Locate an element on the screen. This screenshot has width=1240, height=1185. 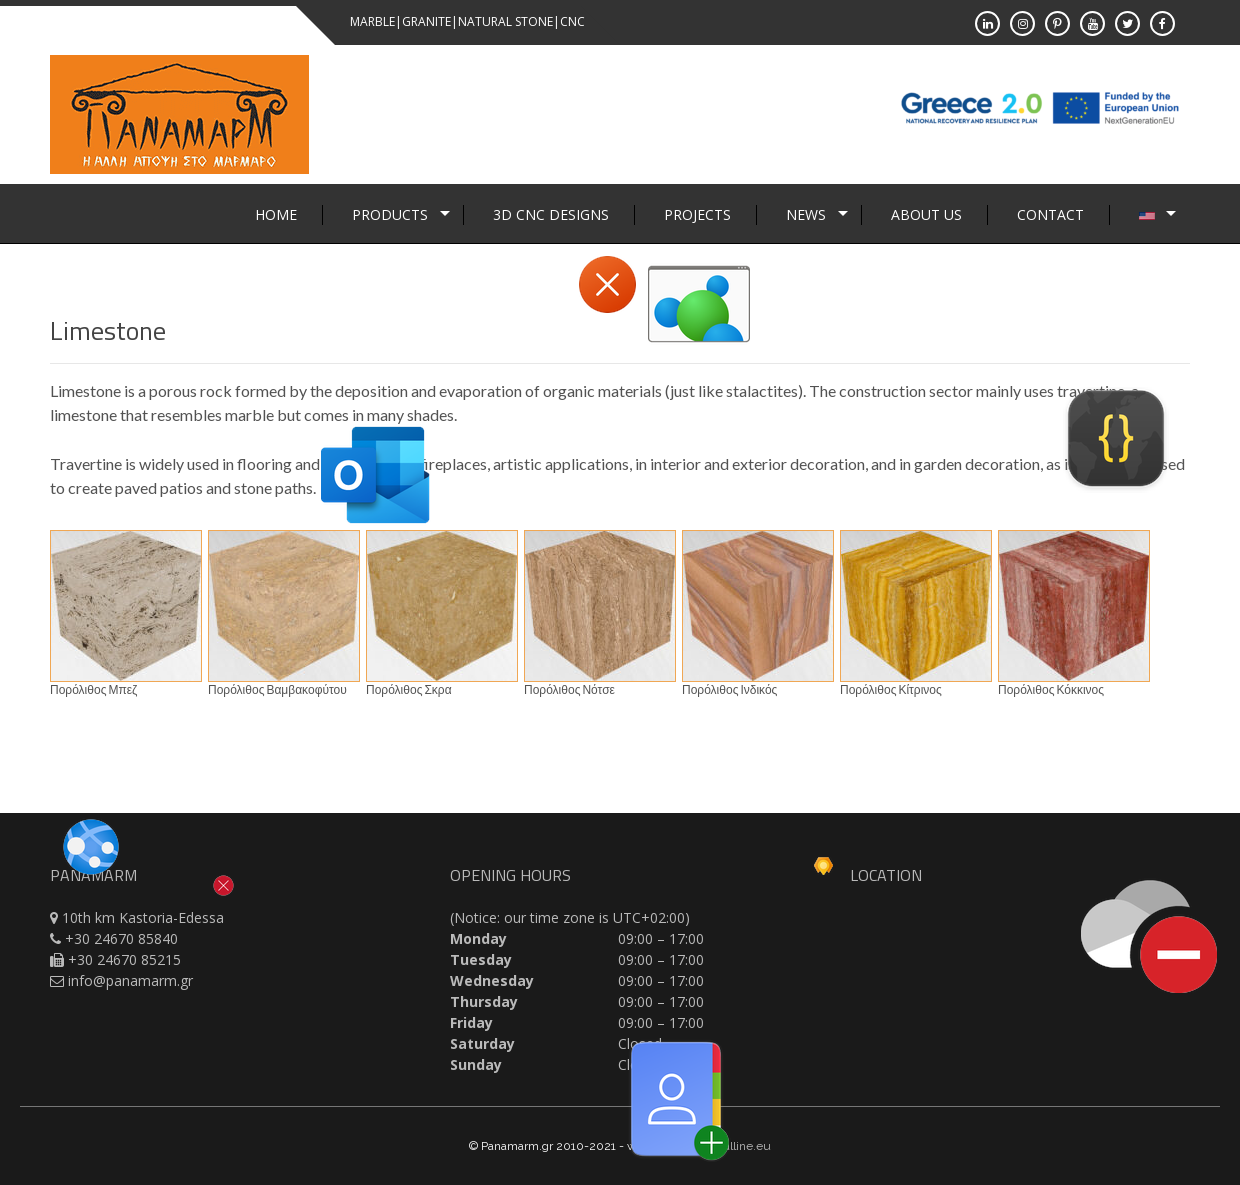
open the windows app store is located at coordinates (91, 847).